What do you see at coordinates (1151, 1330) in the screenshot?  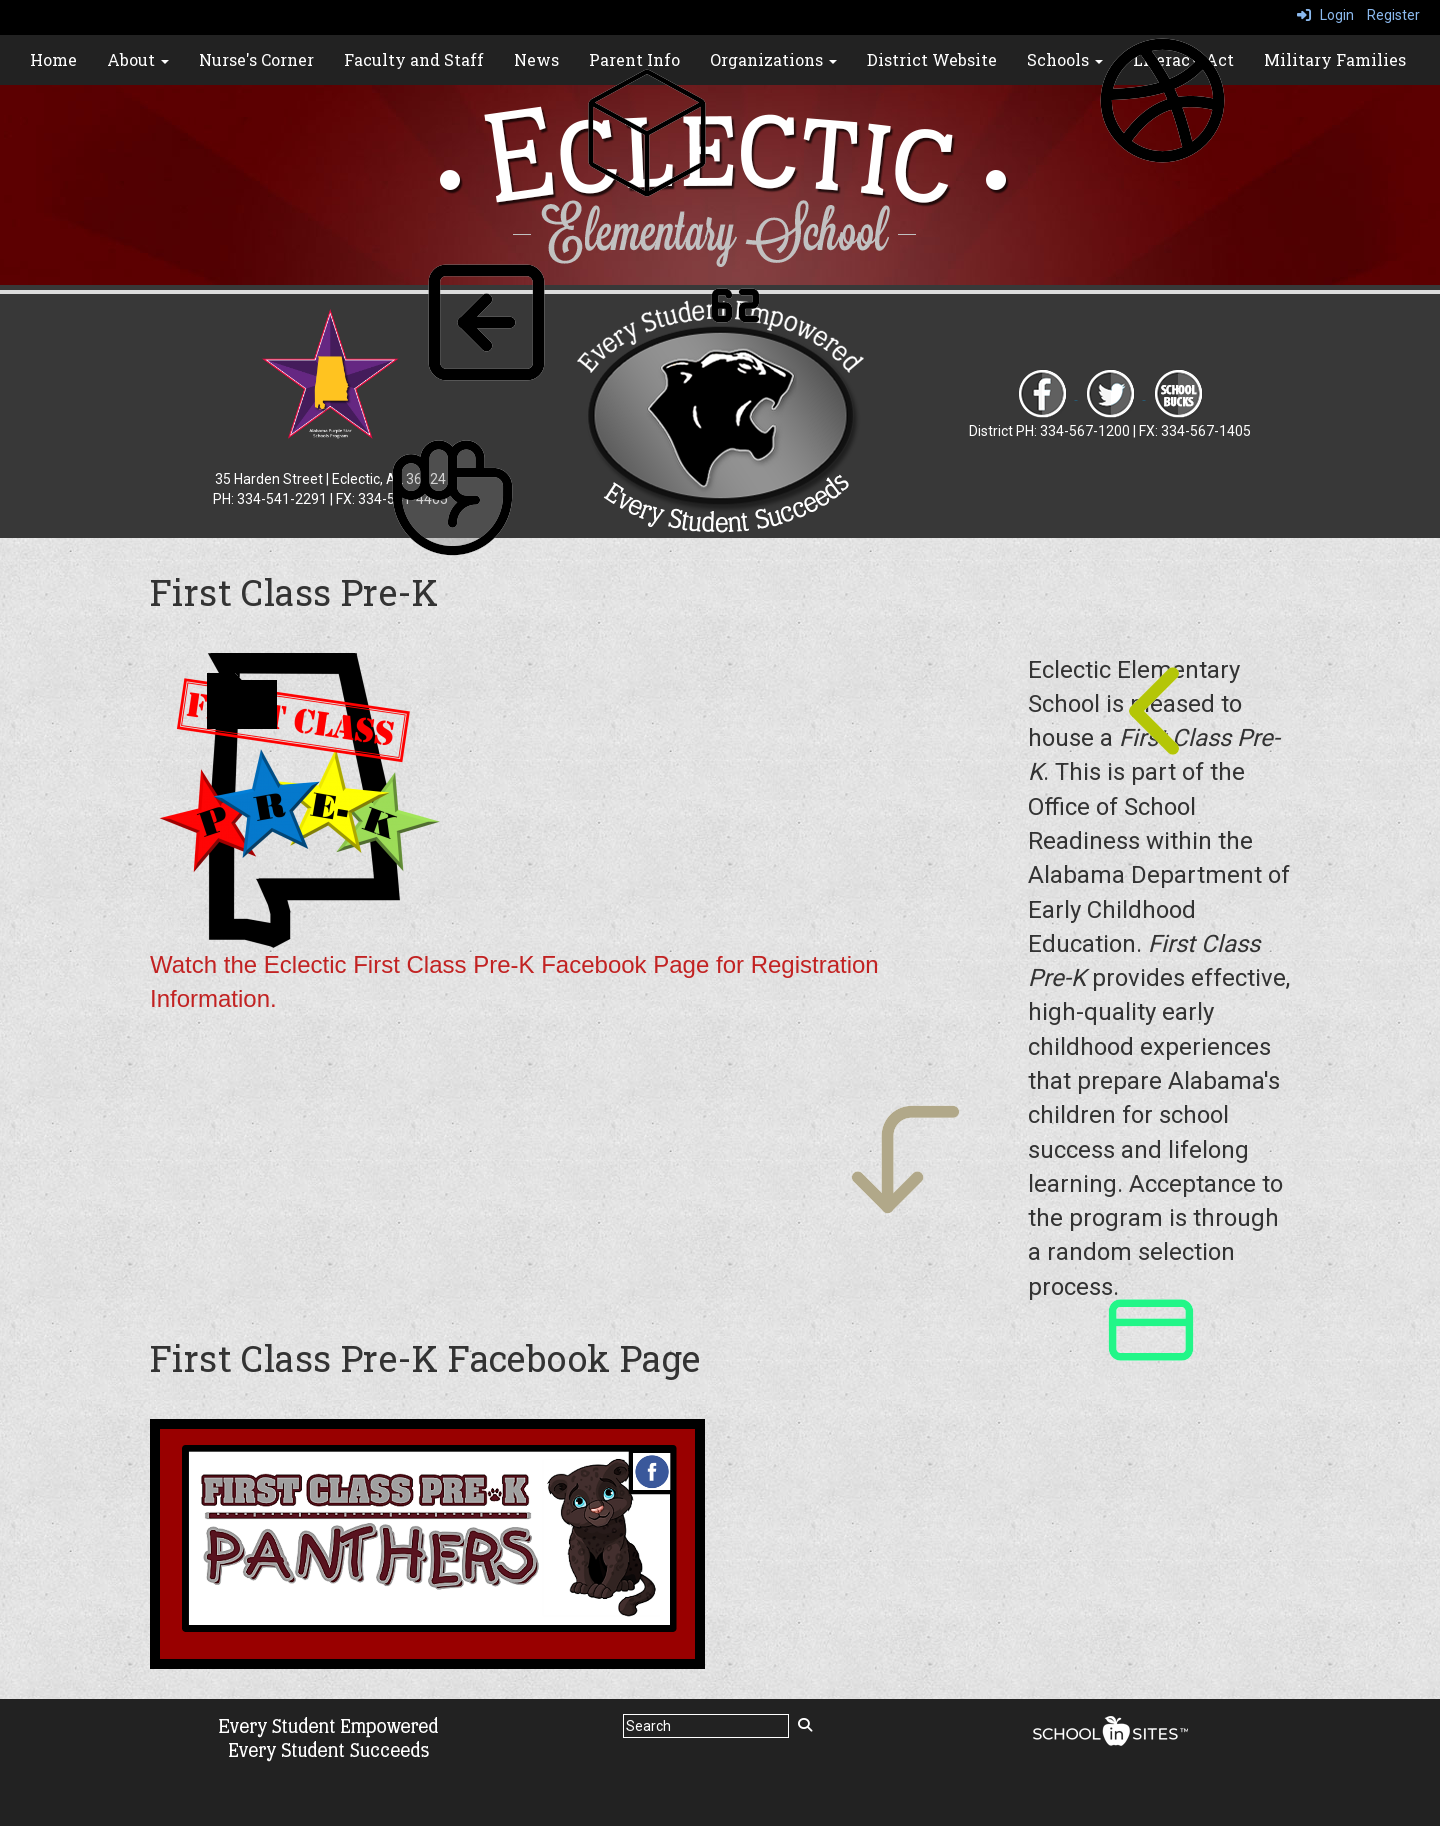 I see `manage payment methods` at bounding box center [1151, 1330].